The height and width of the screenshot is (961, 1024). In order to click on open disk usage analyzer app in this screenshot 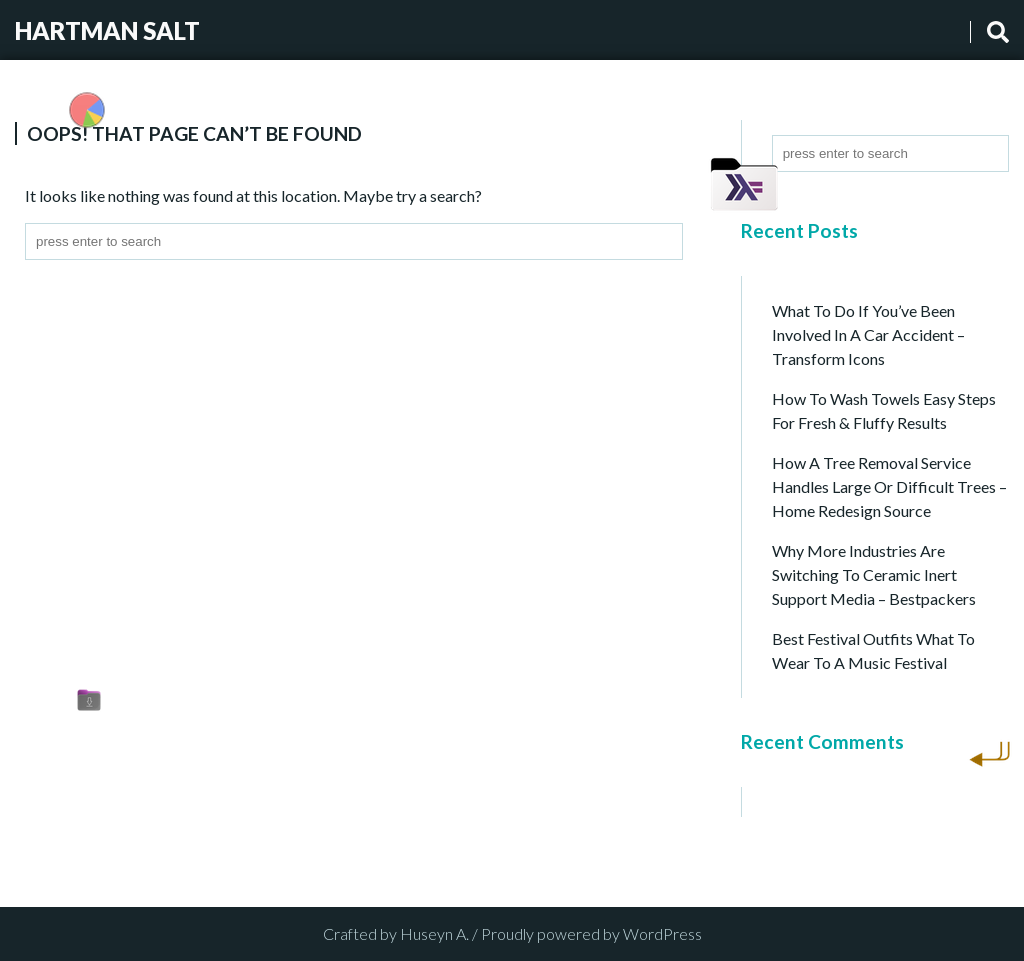, I will do `click(87, 110)`.